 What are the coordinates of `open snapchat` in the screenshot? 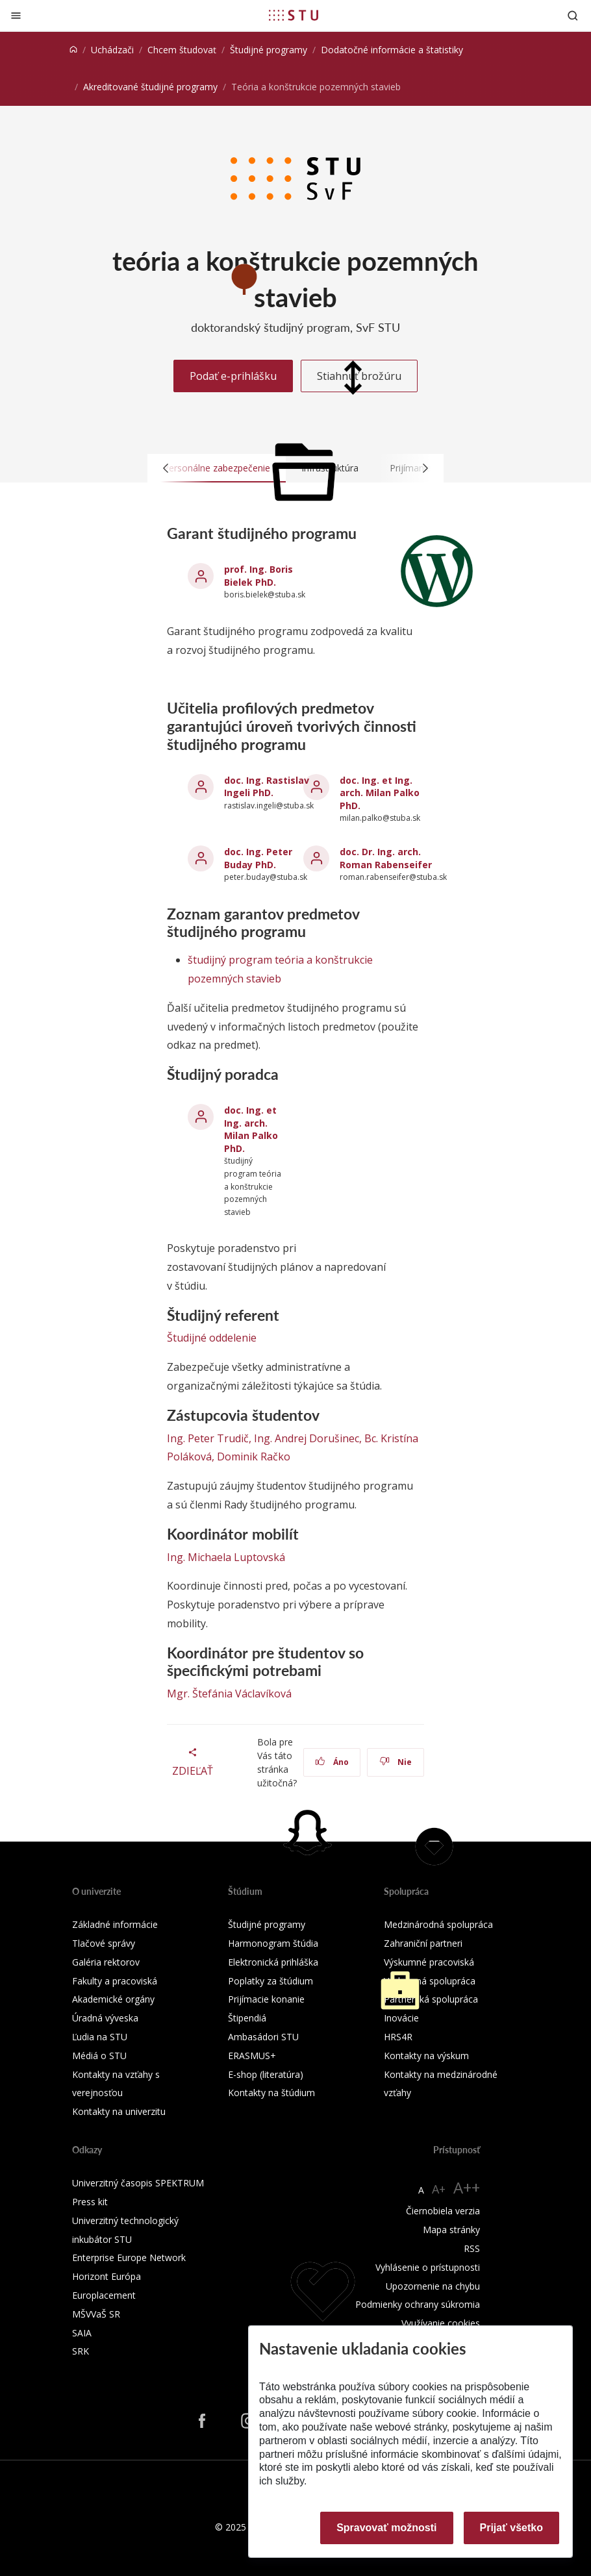 It's located at (307, 1831).